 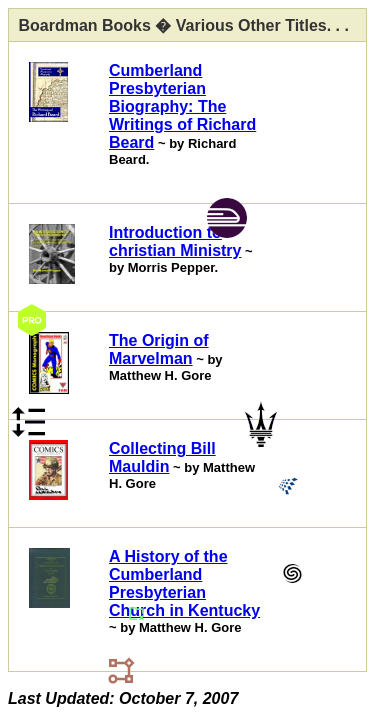 What do you see at coordinates (136, 613) in the screenshot?
I see `close or collapse a folder` at bounding box center [136, 613].